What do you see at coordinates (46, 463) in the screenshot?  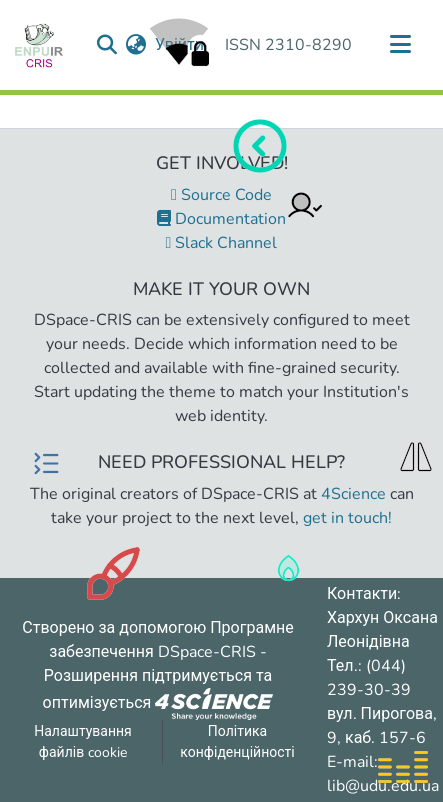 I see `collapse or minimize list items` at bounding box center [46, 463].